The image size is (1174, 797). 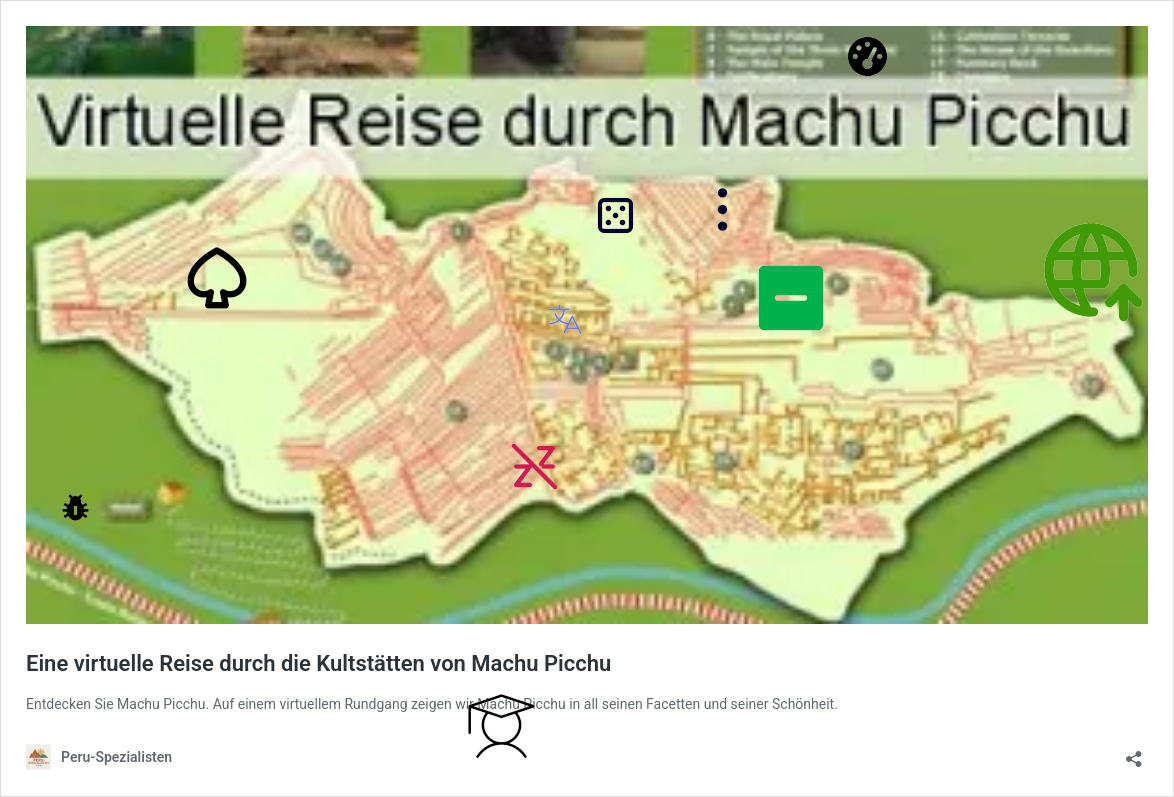 I want to click on collapse or minimize a section, so click(x=791, y=298).